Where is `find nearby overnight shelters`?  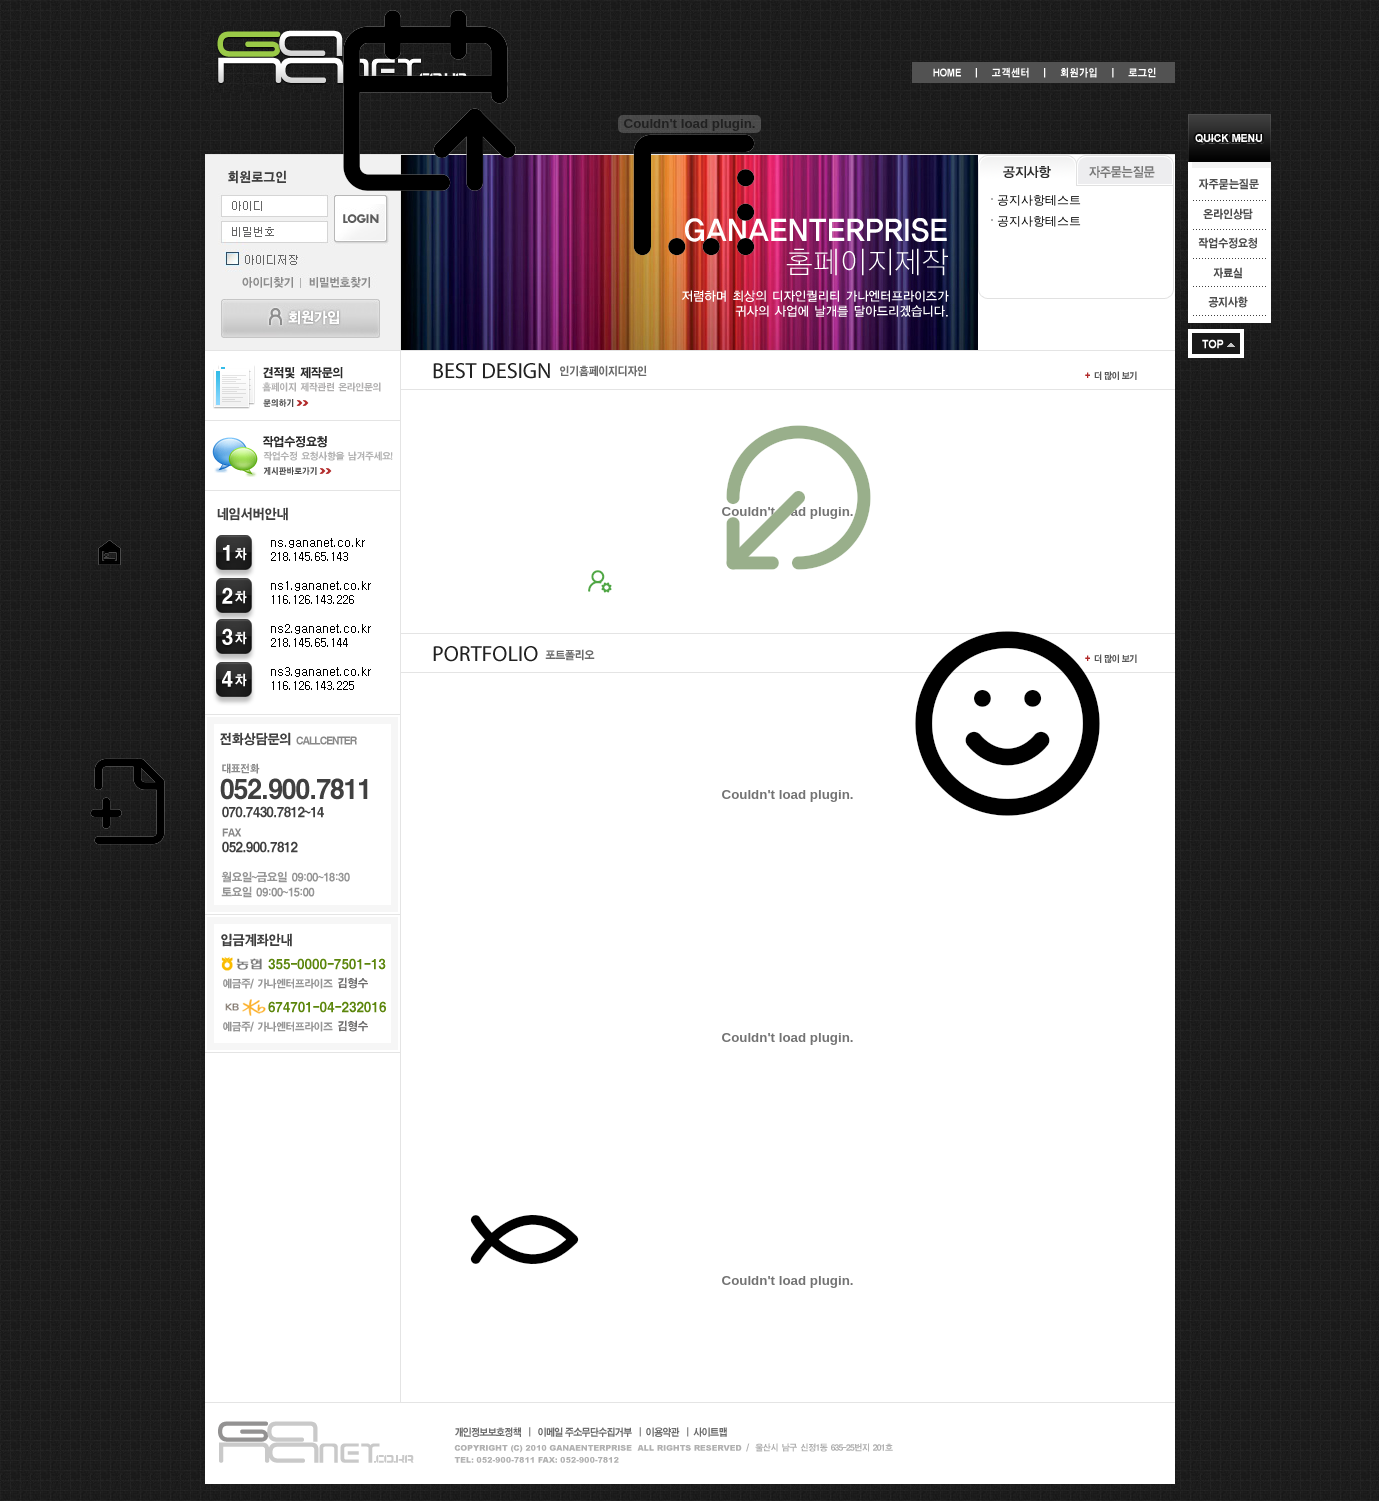 find nearby overnight shelters is located at coordinates (109, 552).